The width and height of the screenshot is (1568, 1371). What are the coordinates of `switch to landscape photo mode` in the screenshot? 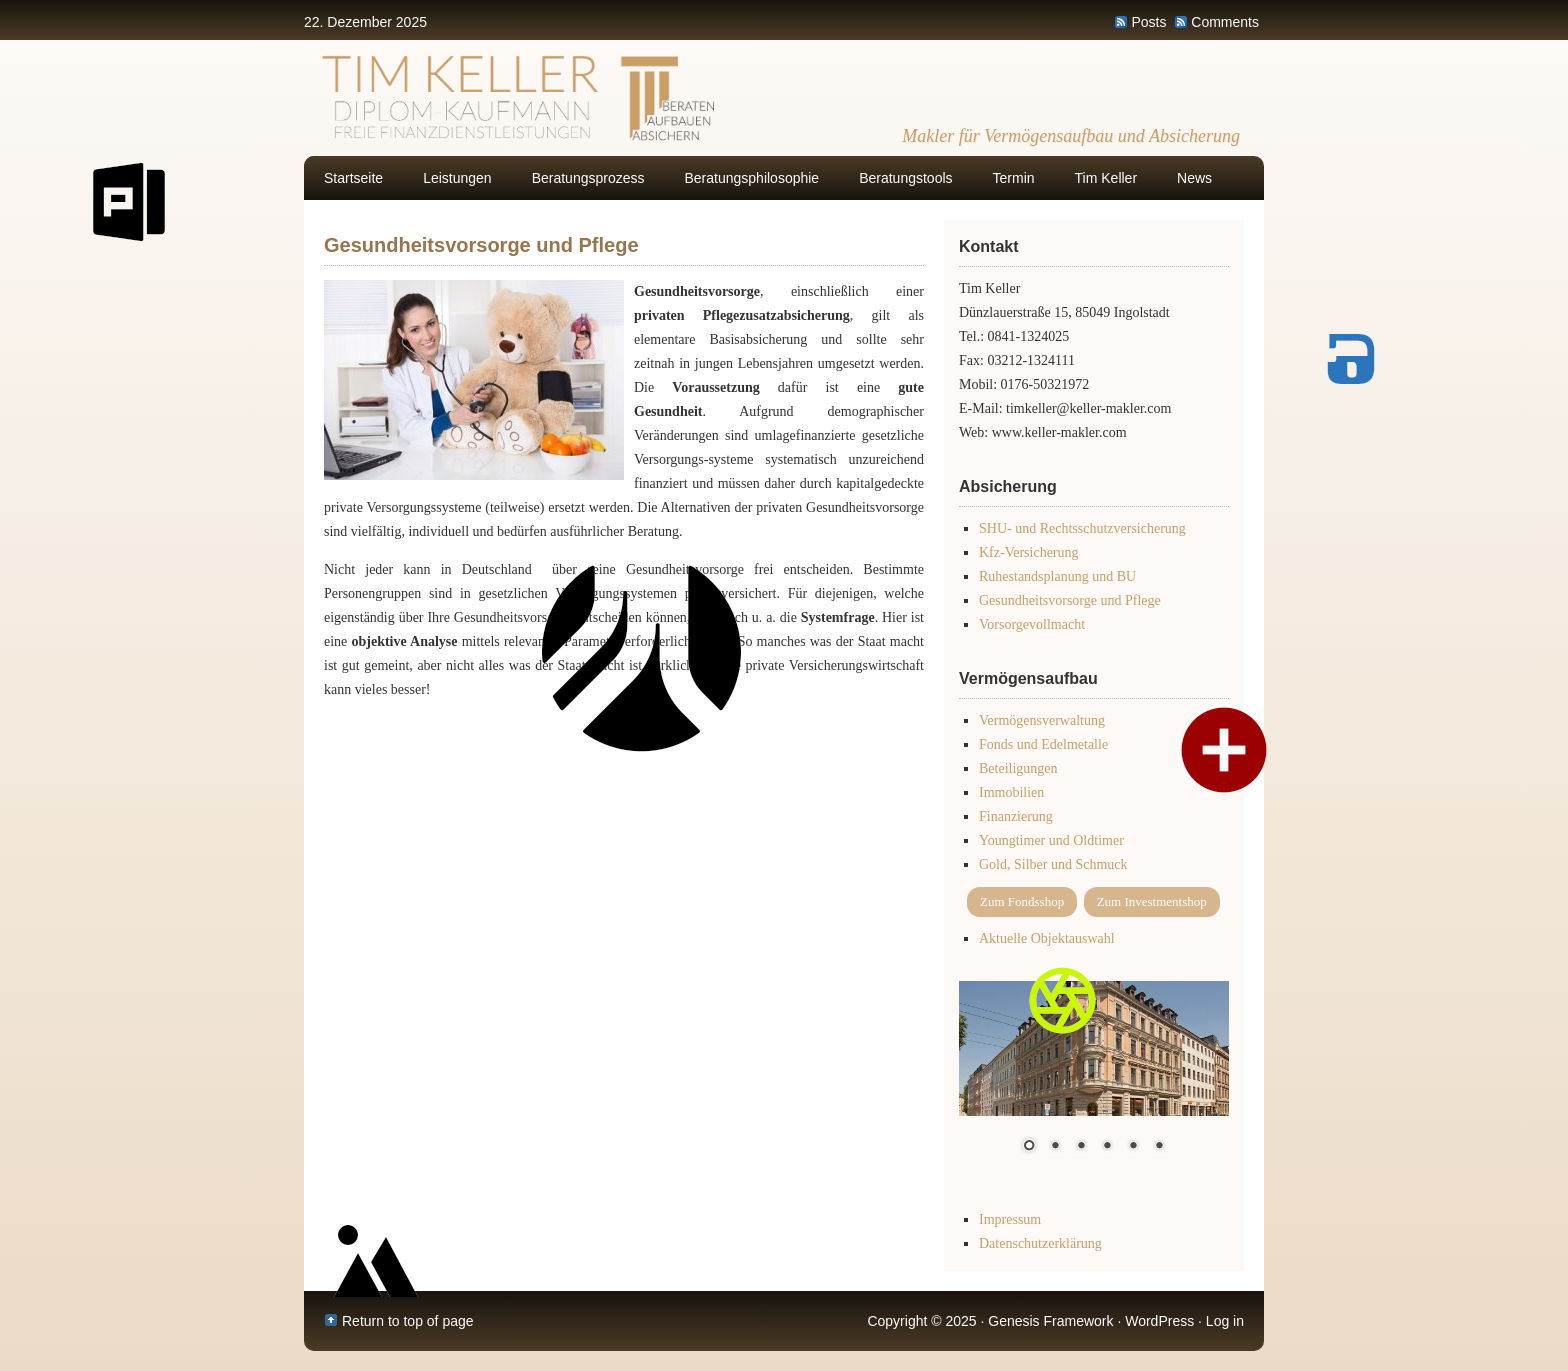 It's located at (374, 1261).